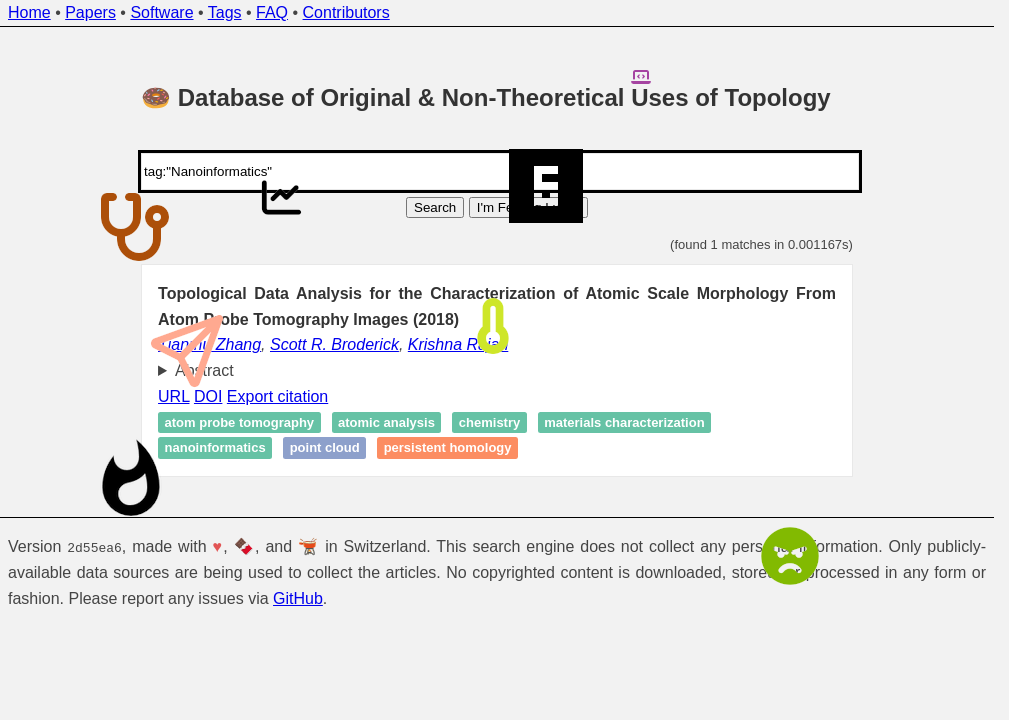  Describe the element at coordinates (187, 350) in the screenshot. I see `send a message` at that location.